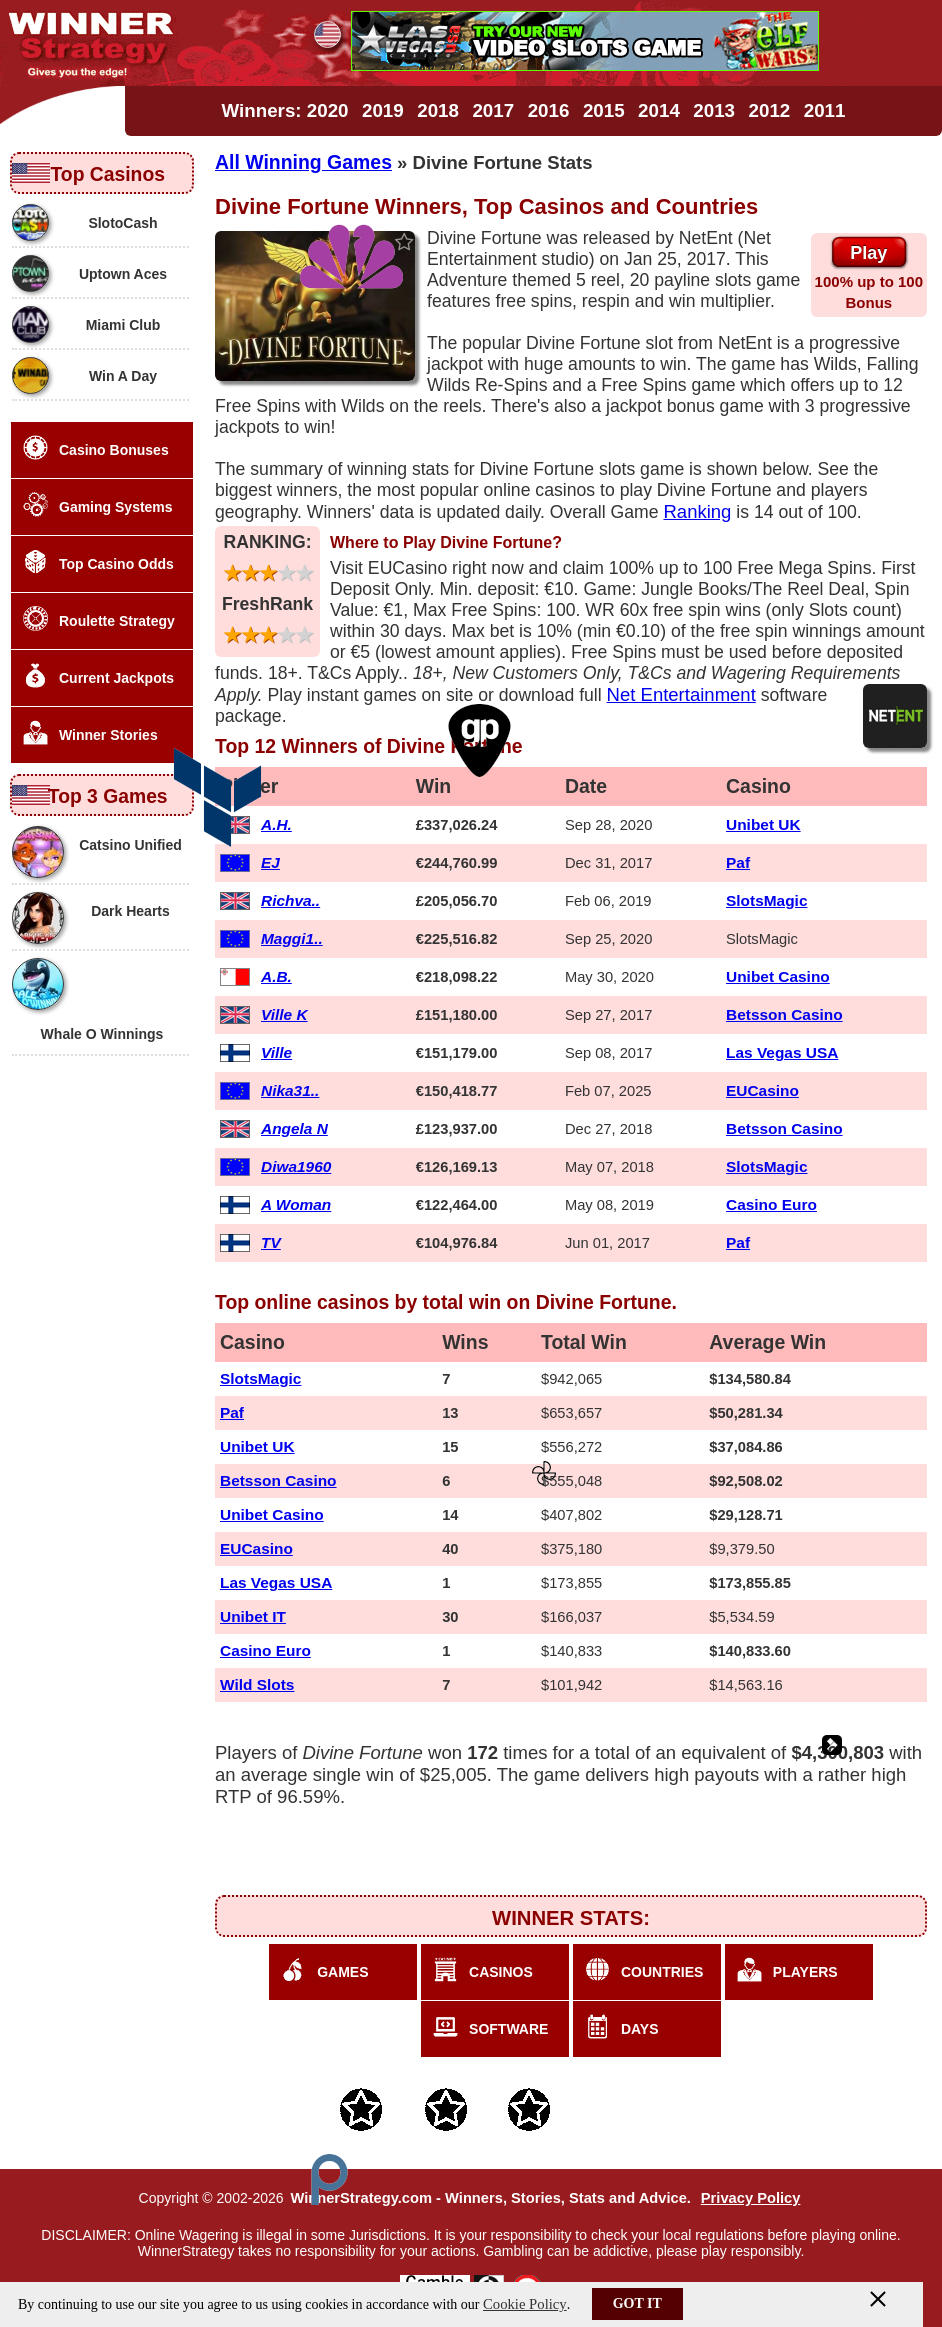 This screenshot has height=2327, width=942. I want to click on HashiCorp Terraform branding or logo, so click(217, 797).